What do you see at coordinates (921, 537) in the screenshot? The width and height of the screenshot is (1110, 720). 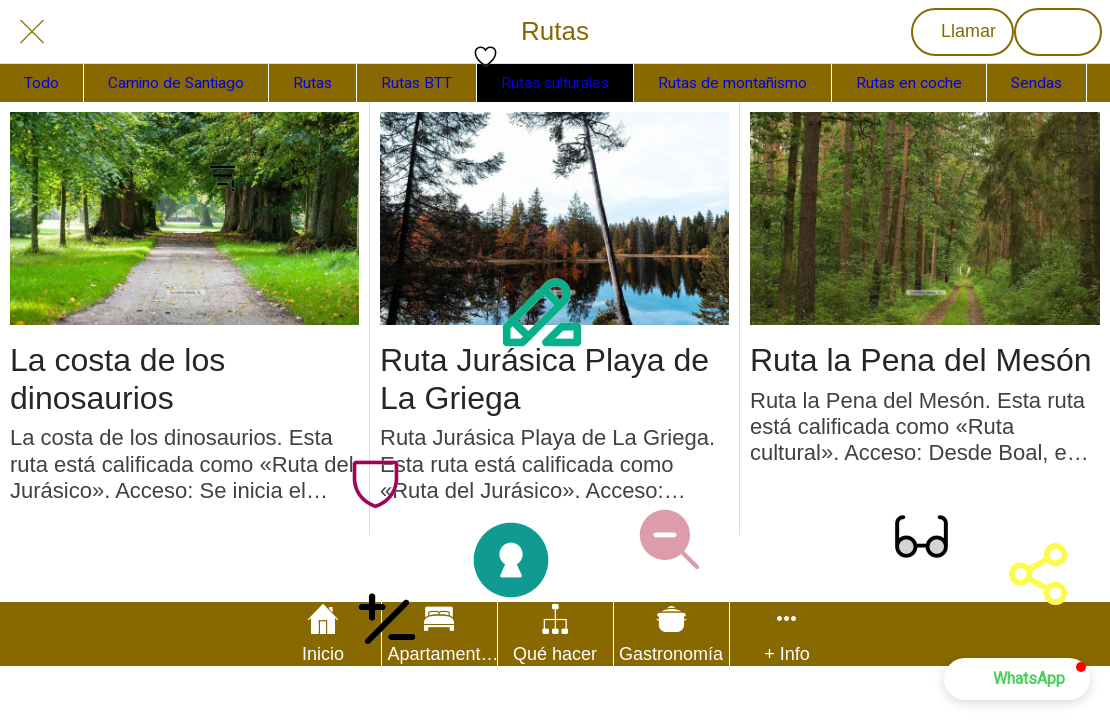 I see `enable reading mode or accessibility features` at bounding box center [921, 537].